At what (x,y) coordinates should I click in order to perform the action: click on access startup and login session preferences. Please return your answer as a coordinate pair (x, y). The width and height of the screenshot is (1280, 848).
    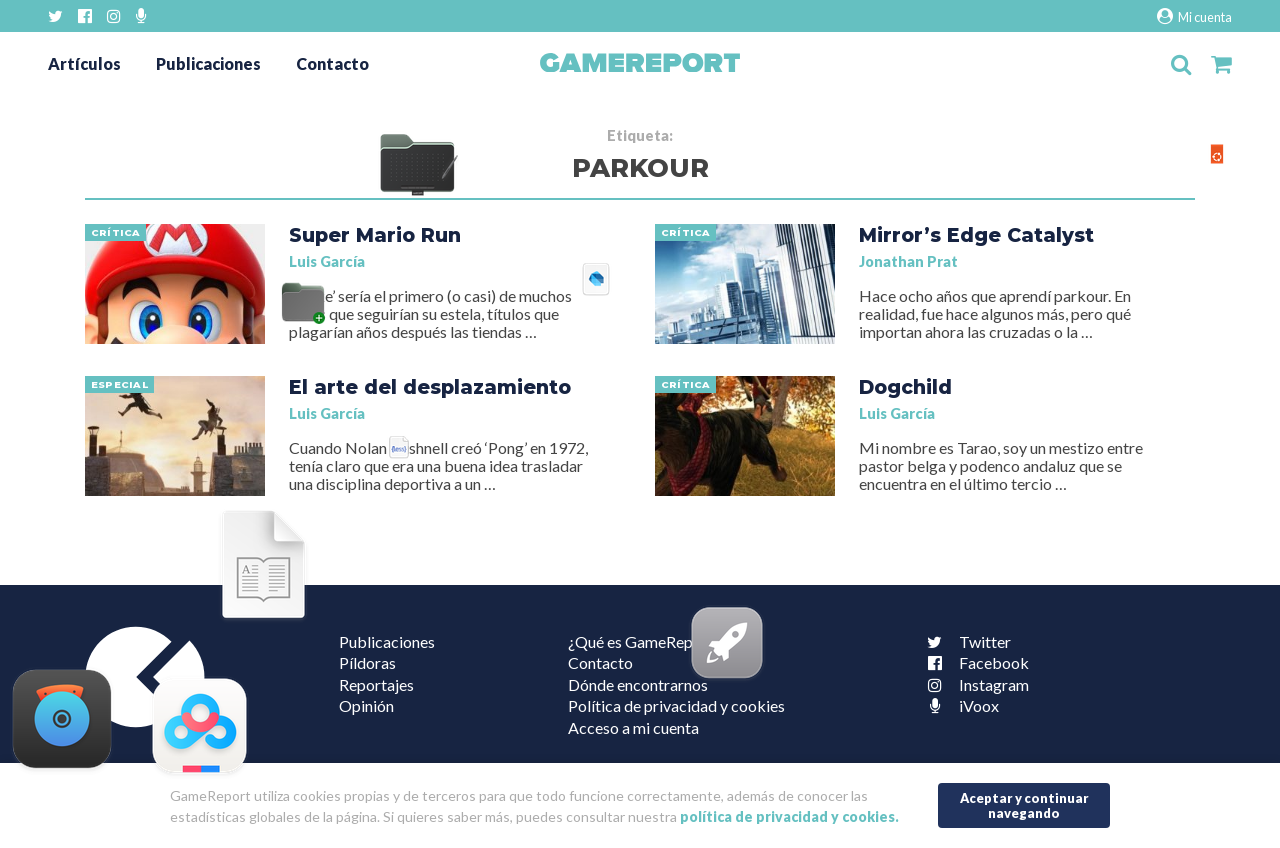
    Looking at the image, I should click on (727, 644).